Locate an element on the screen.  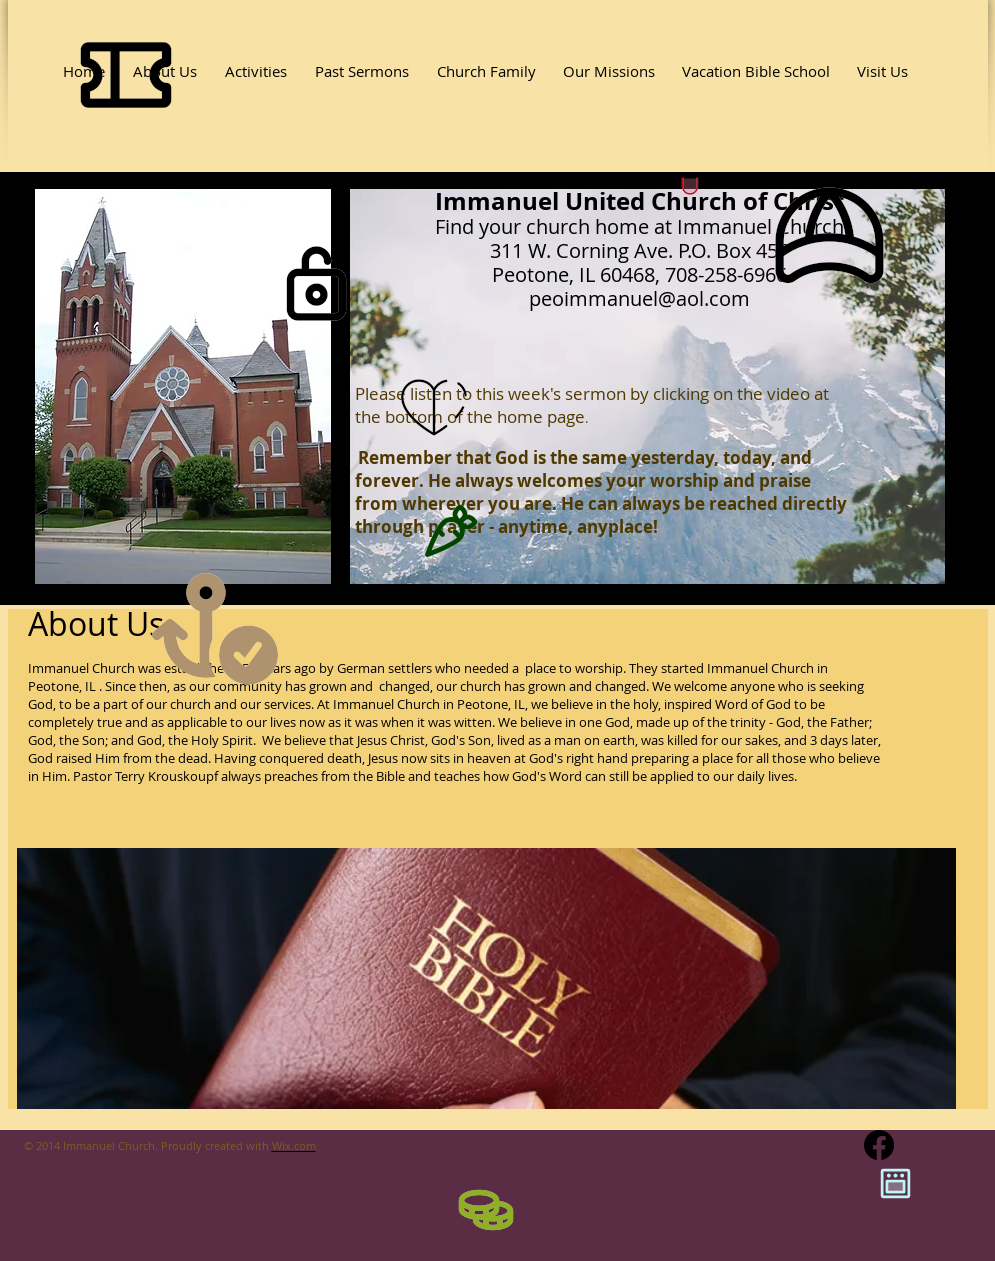
browse vegetable or produce category is located at coordinates (450, 532).